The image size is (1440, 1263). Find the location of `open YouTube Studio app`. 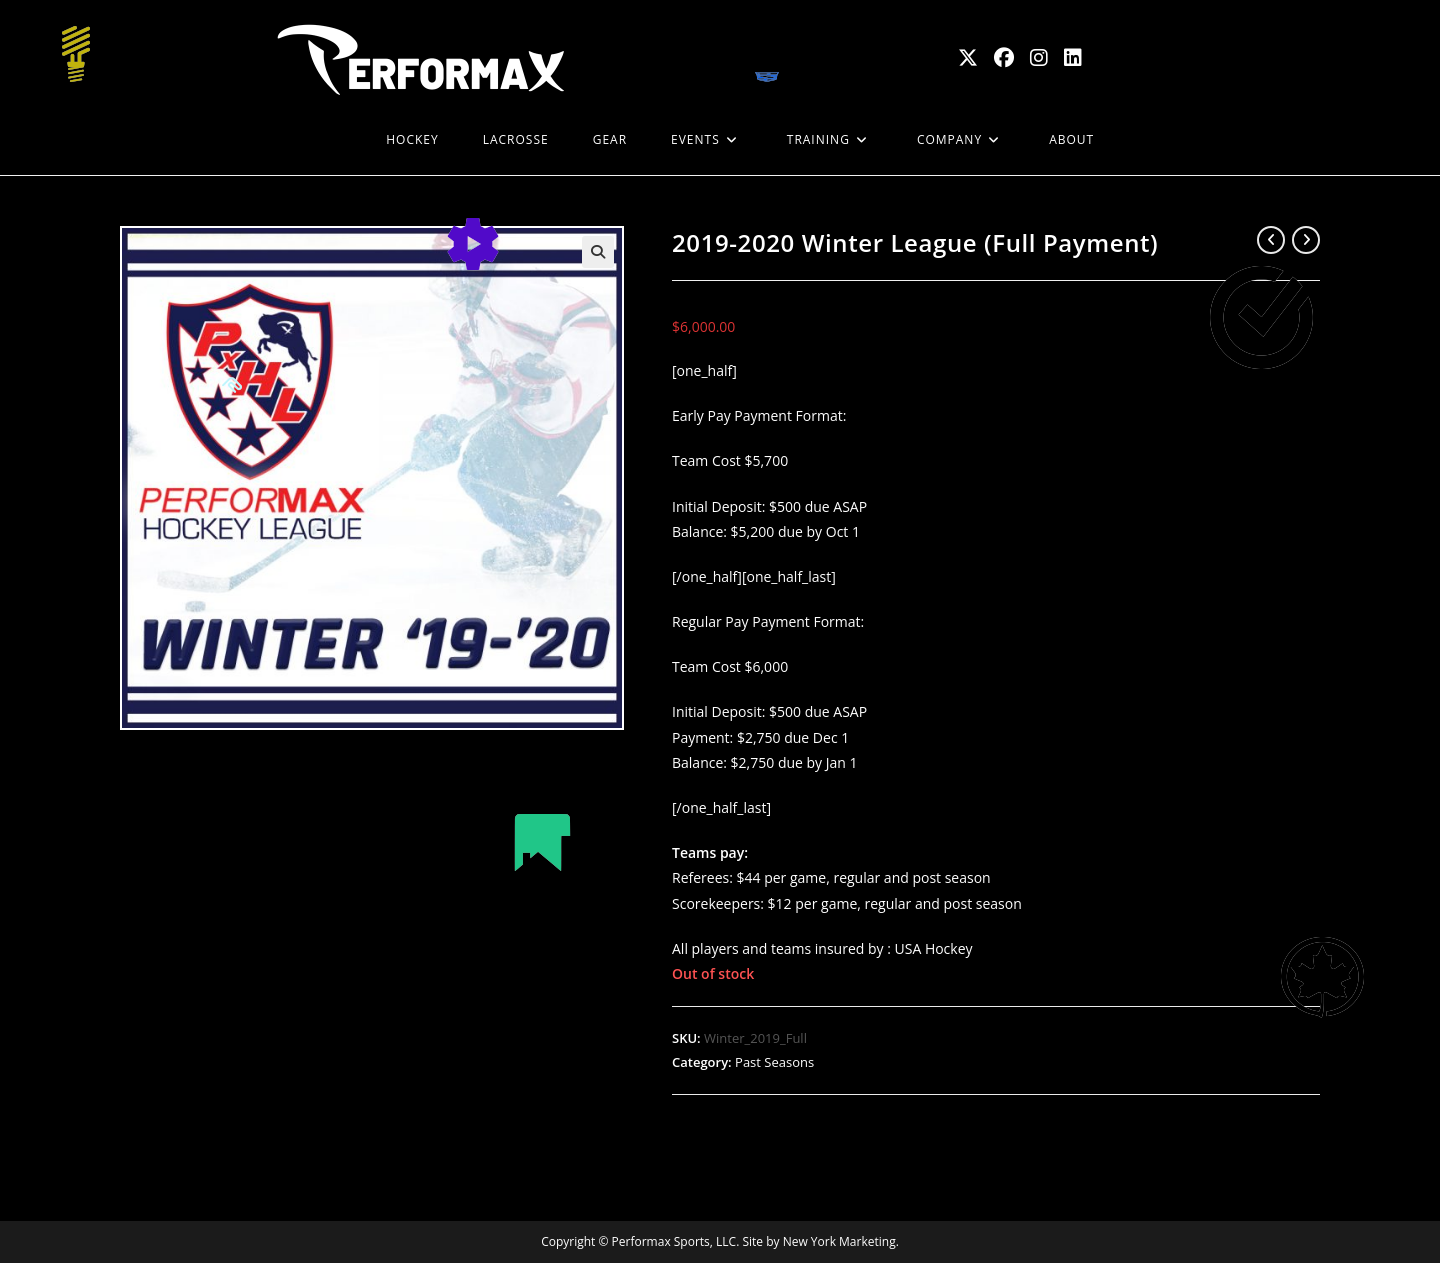

open YouTube Studio app is located at coordinates (473, 244).